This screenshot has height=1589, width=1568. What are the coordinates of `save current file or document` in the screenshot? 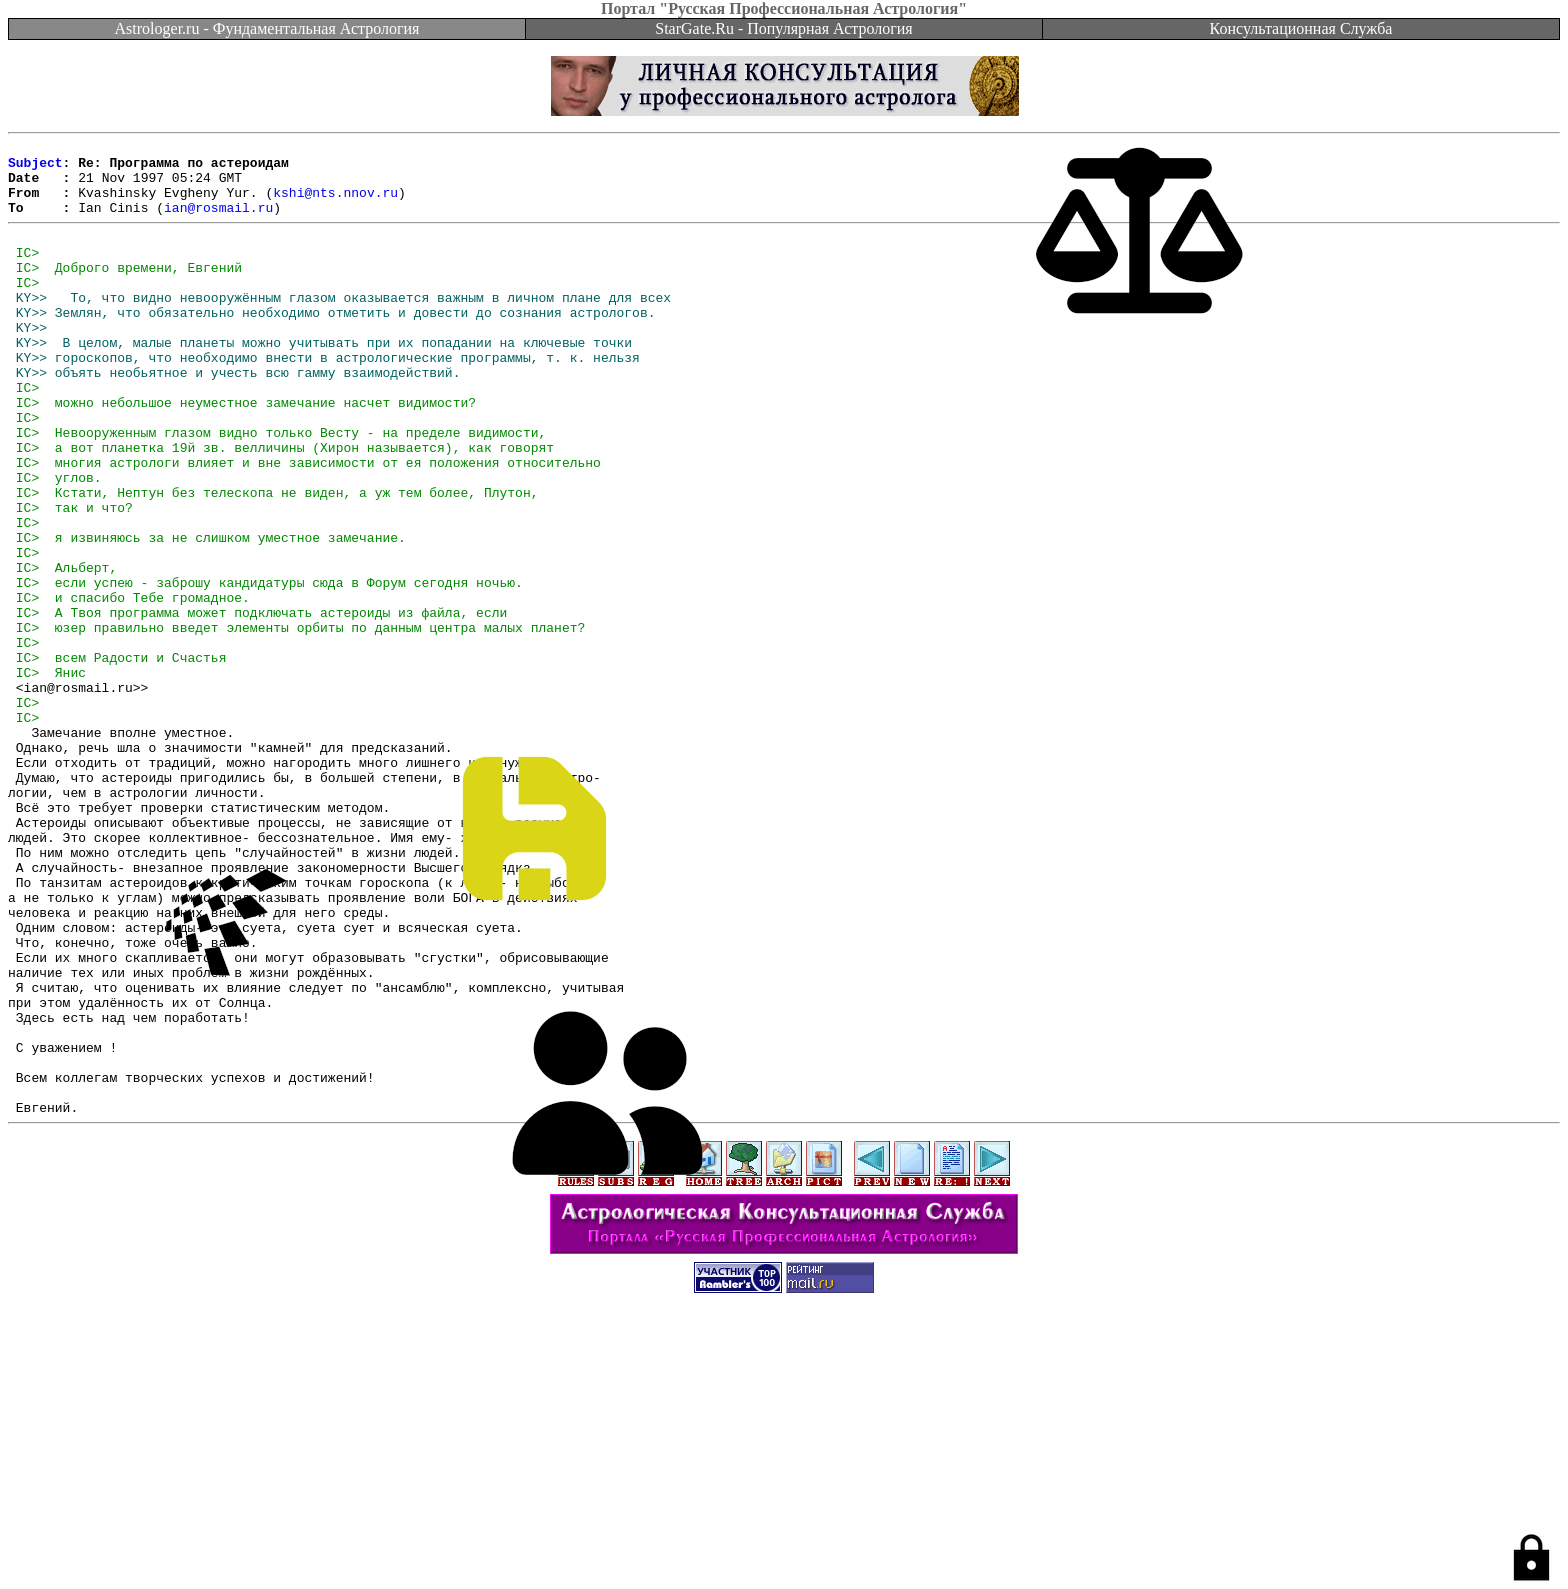 It's located at (534, 828).